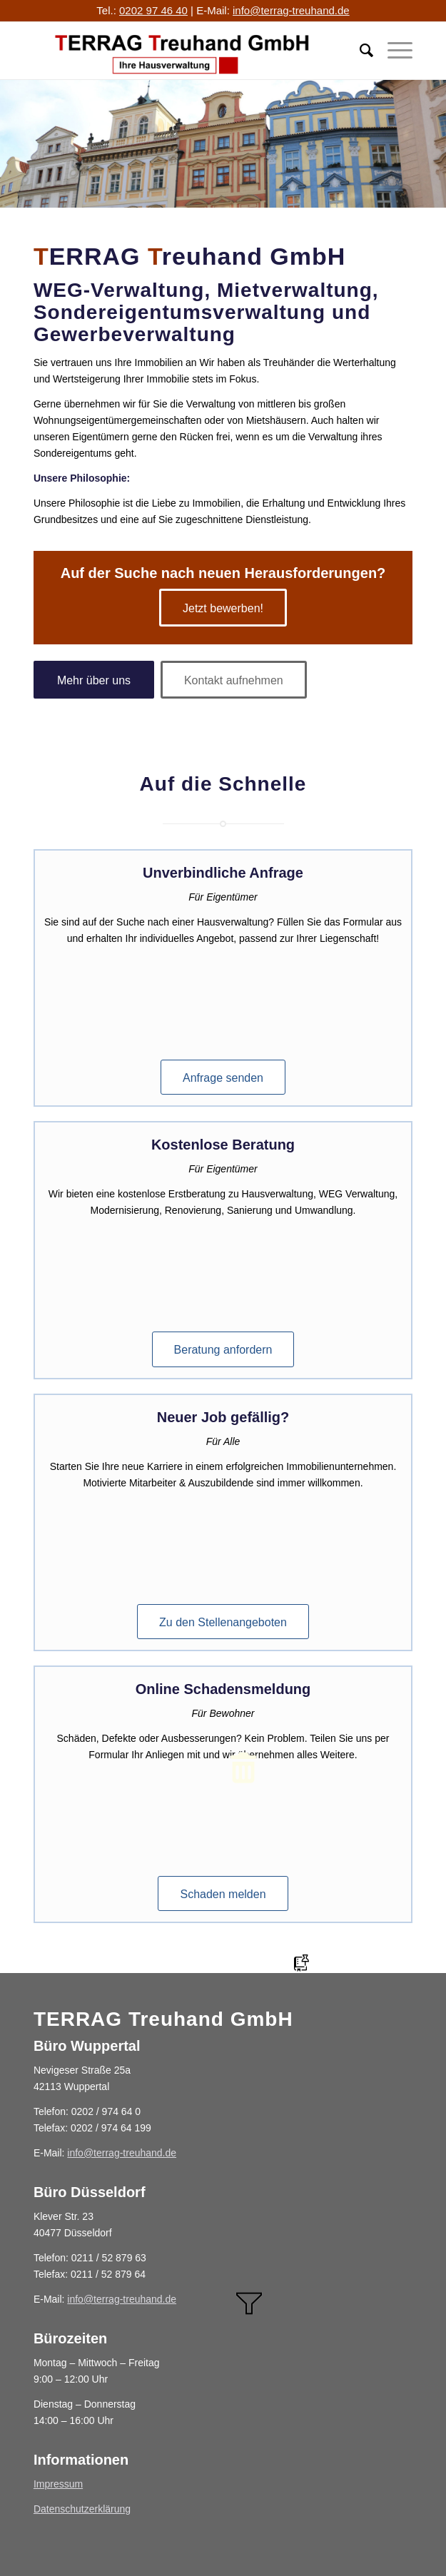 This screenshot has height=2576, width=446. I want to click on pin a repository to your profile or dashboard, so click(300, 1963).